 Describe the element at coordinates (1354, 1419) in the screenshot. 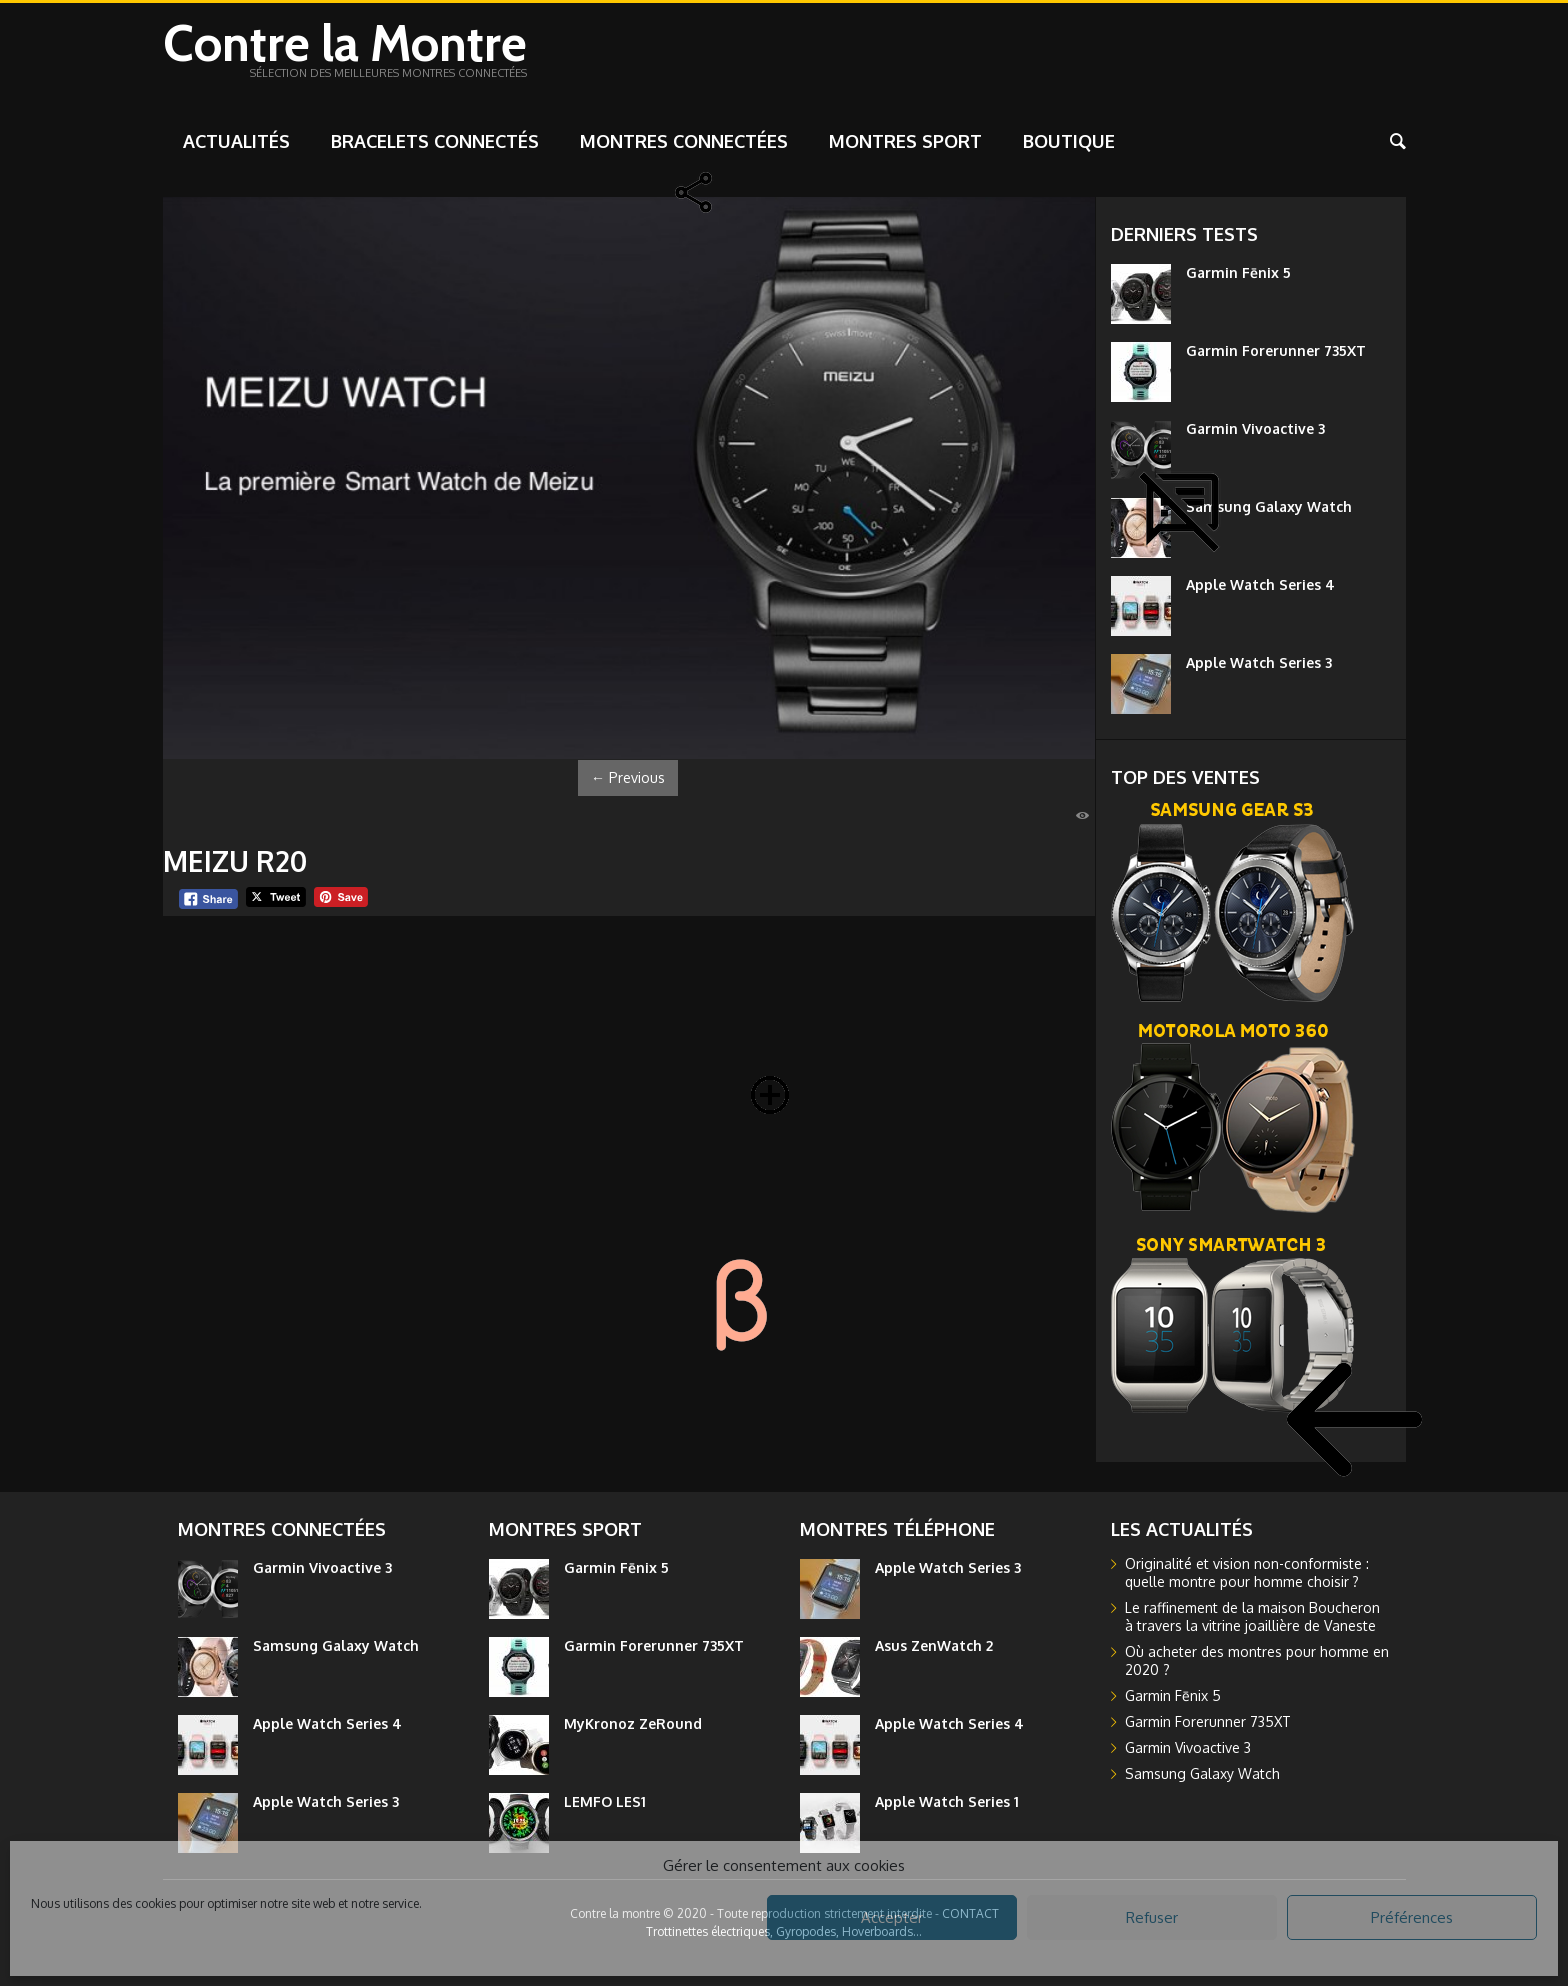

I see `go back to the previous screen` at that location.